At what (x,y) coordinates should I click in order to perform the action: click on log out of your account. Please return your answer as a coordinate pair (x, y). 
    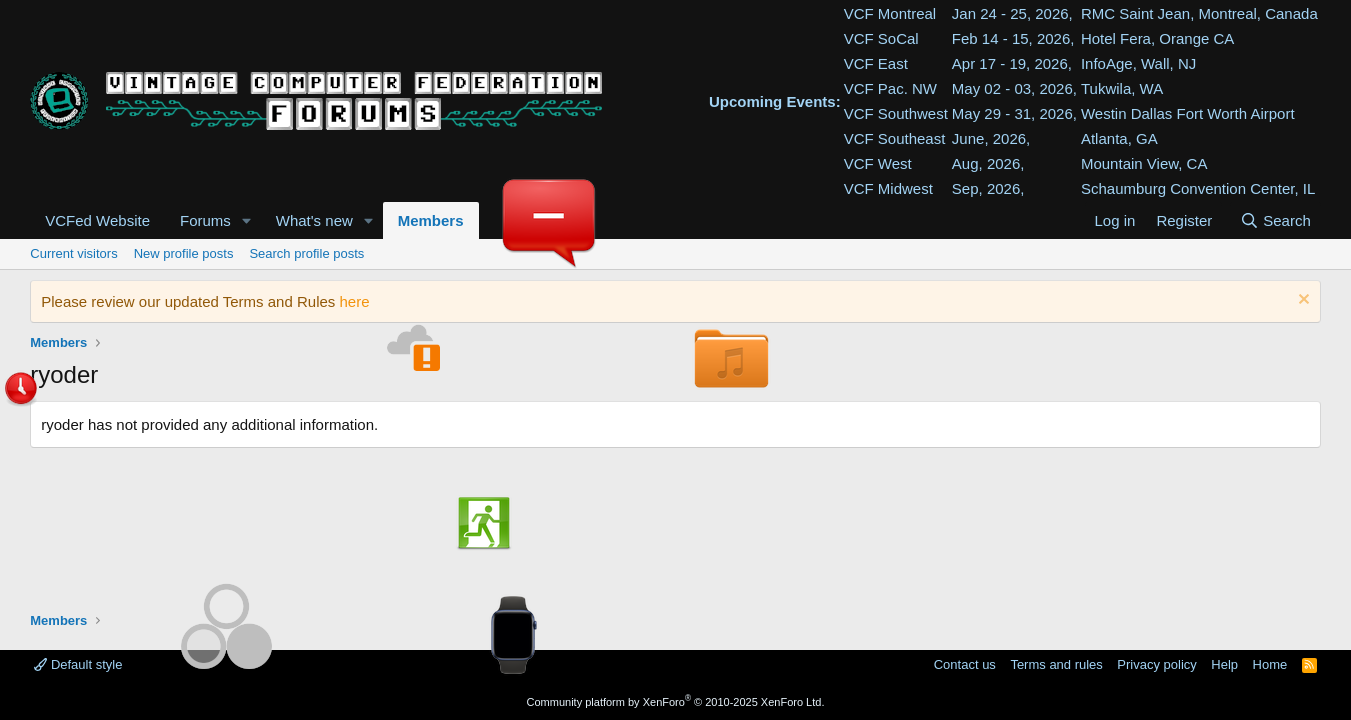
    Looking at the image, I should click on (484, 524).